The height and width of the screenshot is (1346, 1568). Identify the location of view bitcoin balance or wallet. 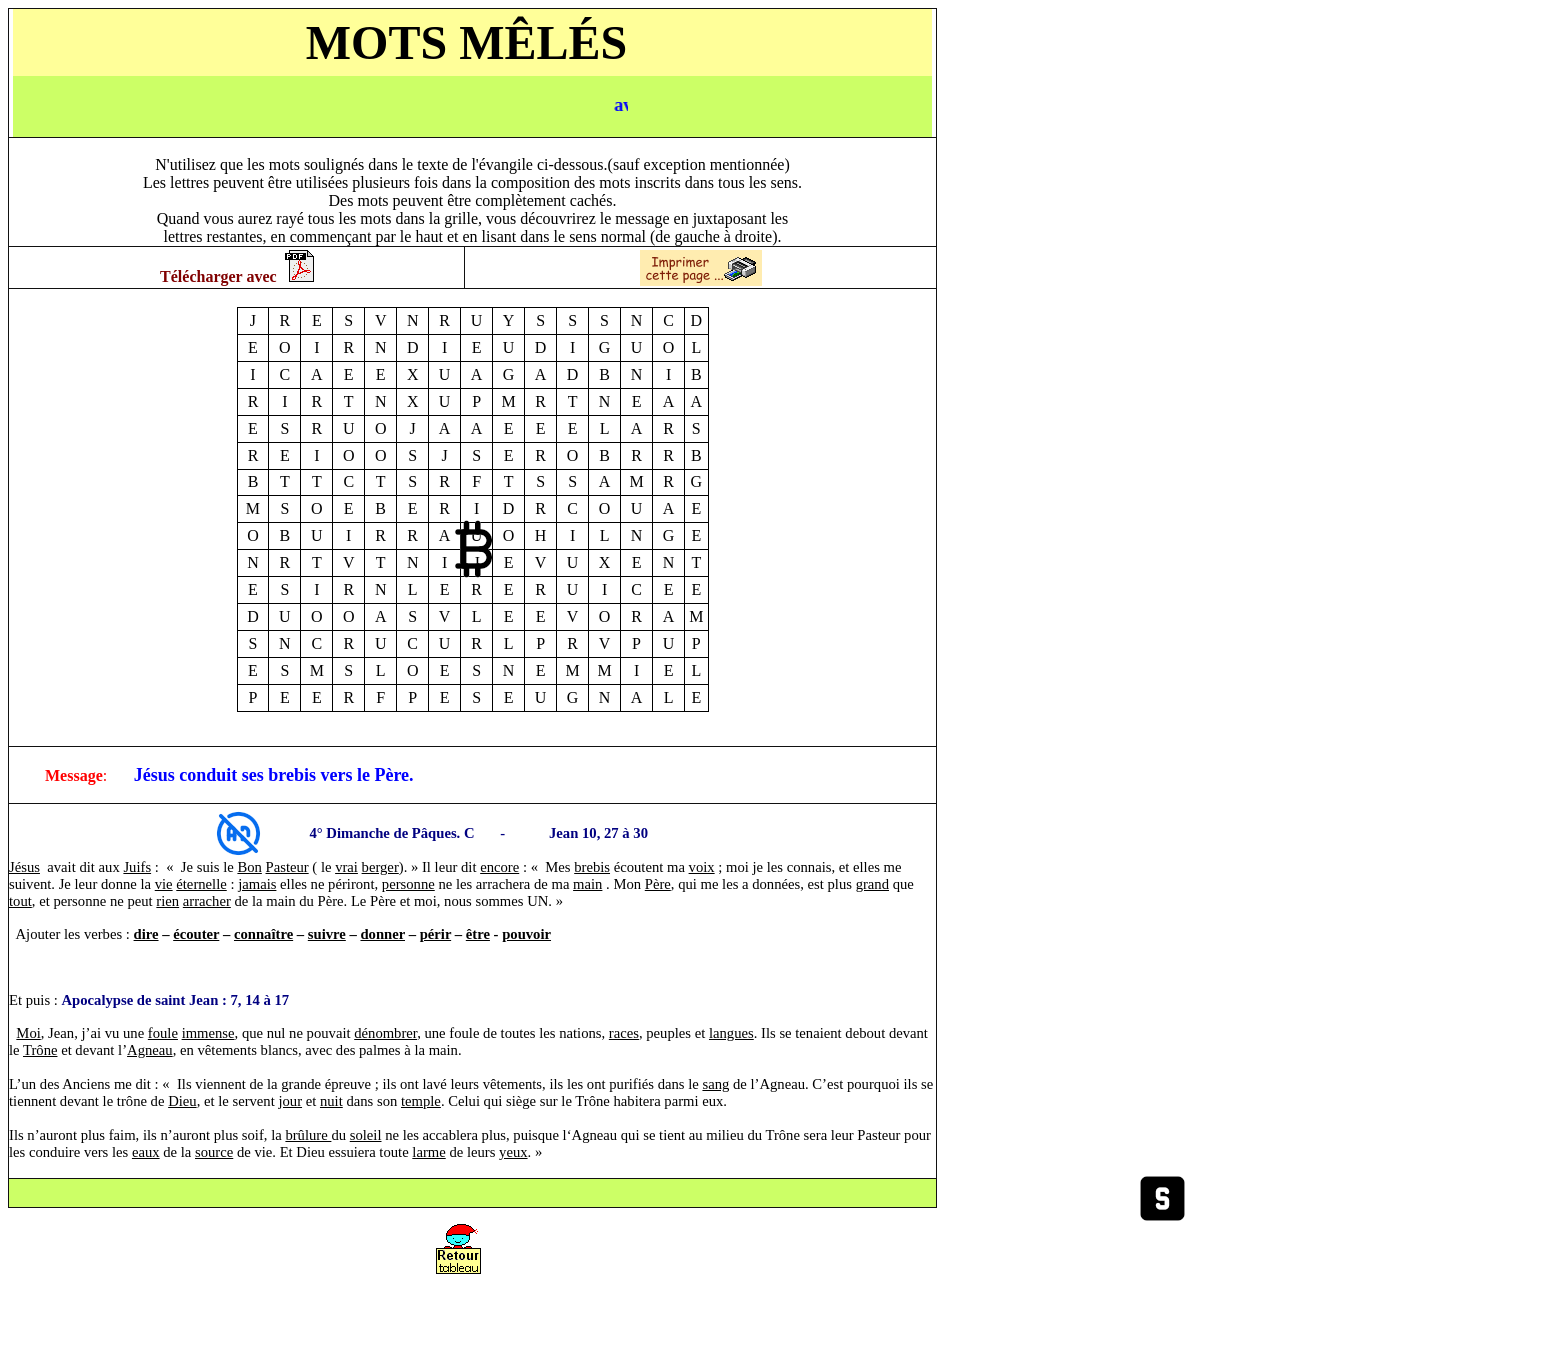
(475, 549).